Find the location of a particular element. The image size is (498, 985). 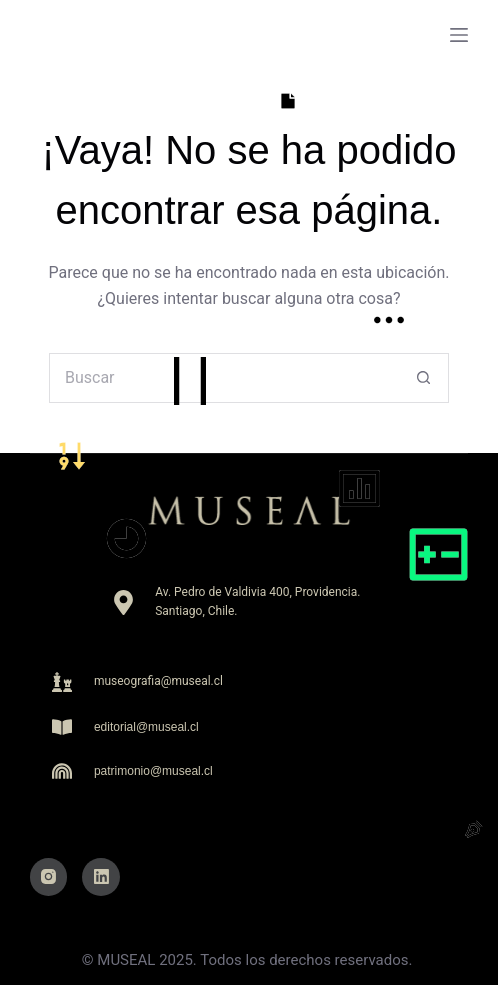

access drawing or illustration tools is located at coordinates (473, 830).